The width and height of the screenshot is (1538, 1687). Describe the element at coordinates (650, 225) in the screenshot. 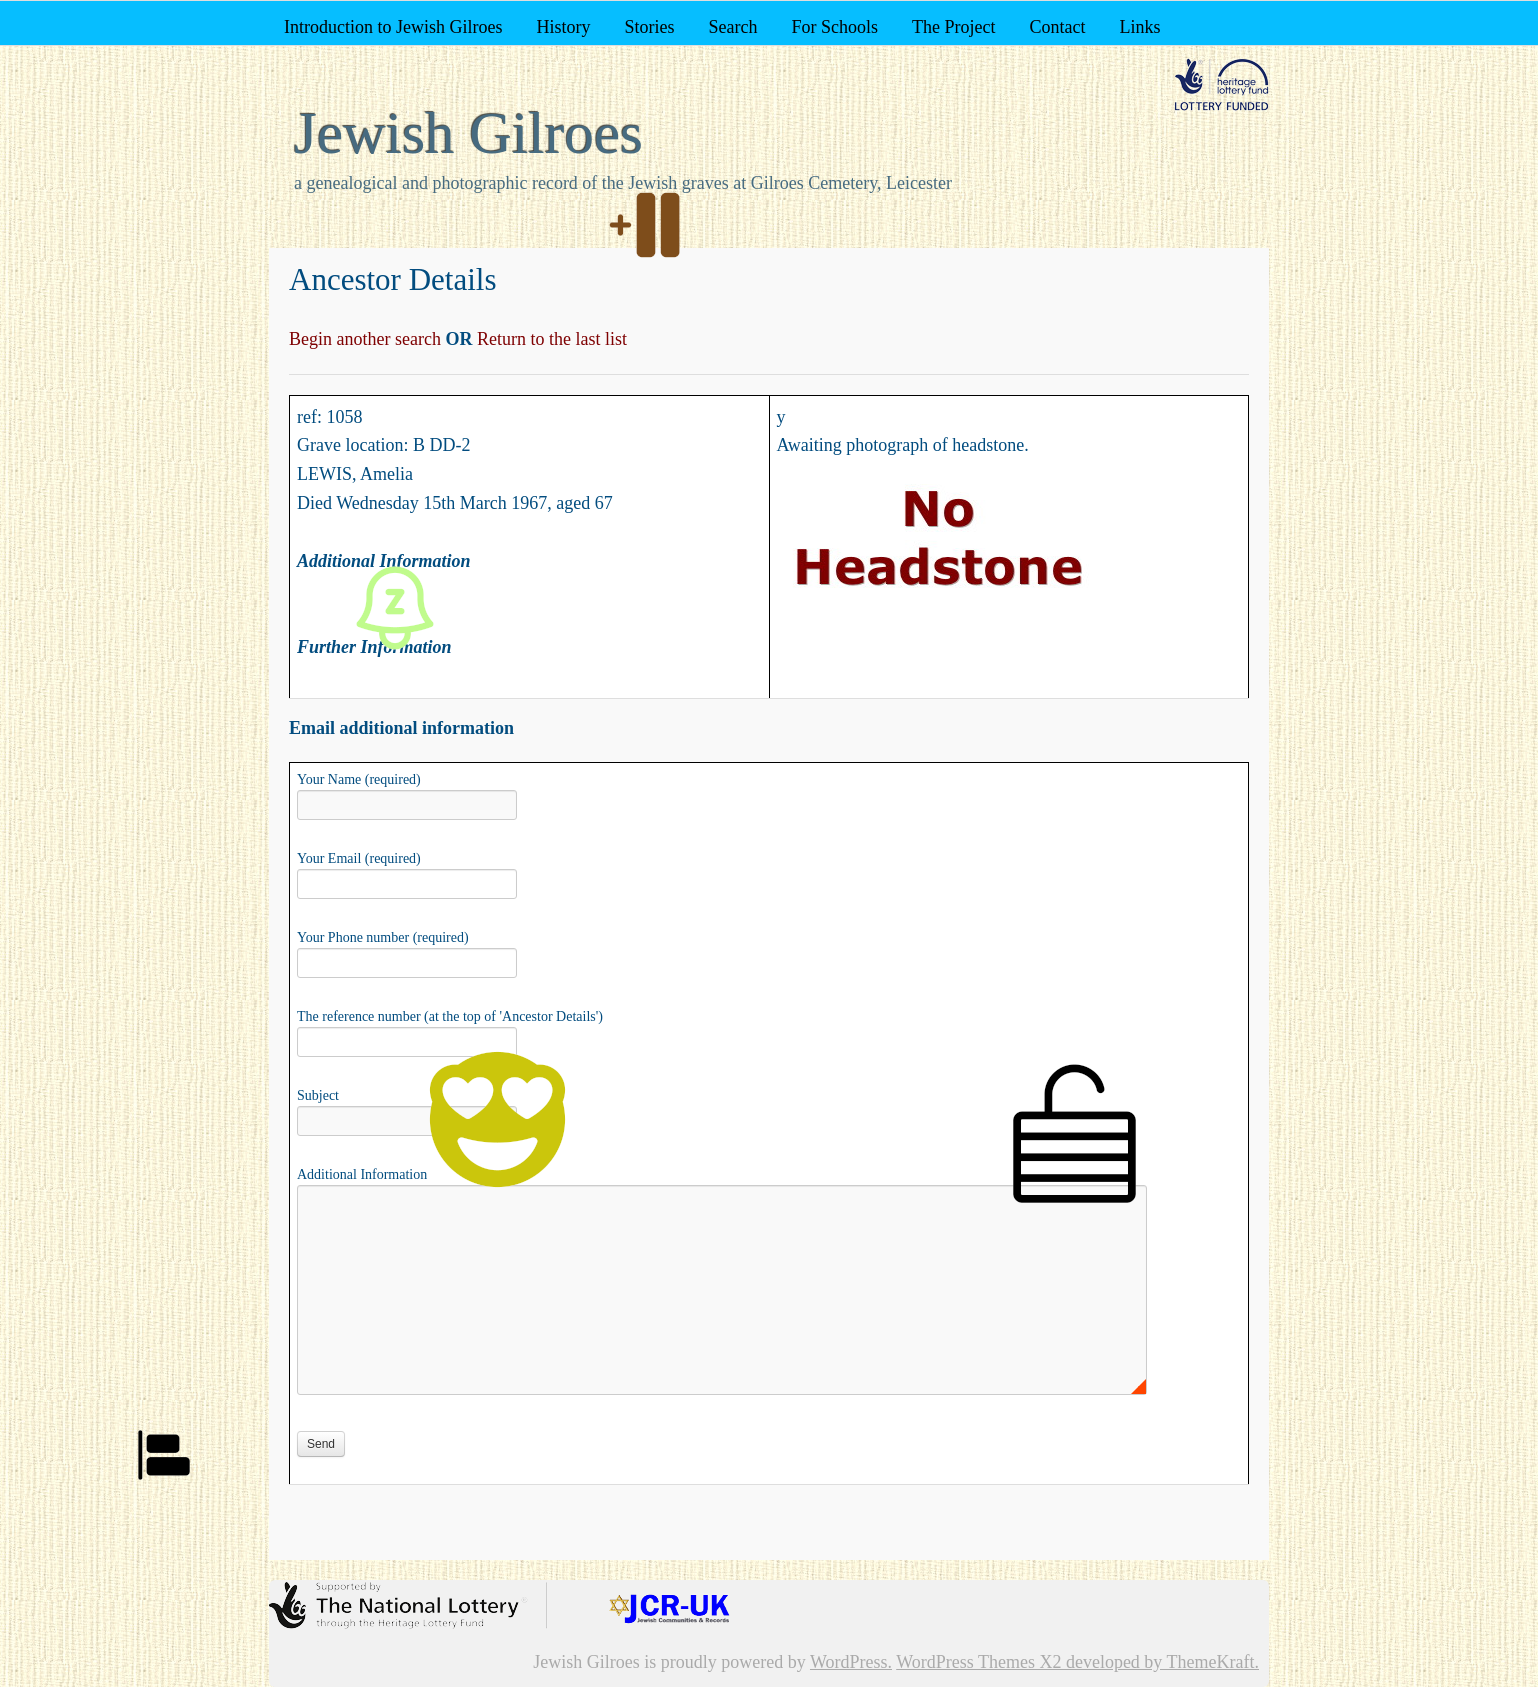

I see `add a new column to the left` at that location.